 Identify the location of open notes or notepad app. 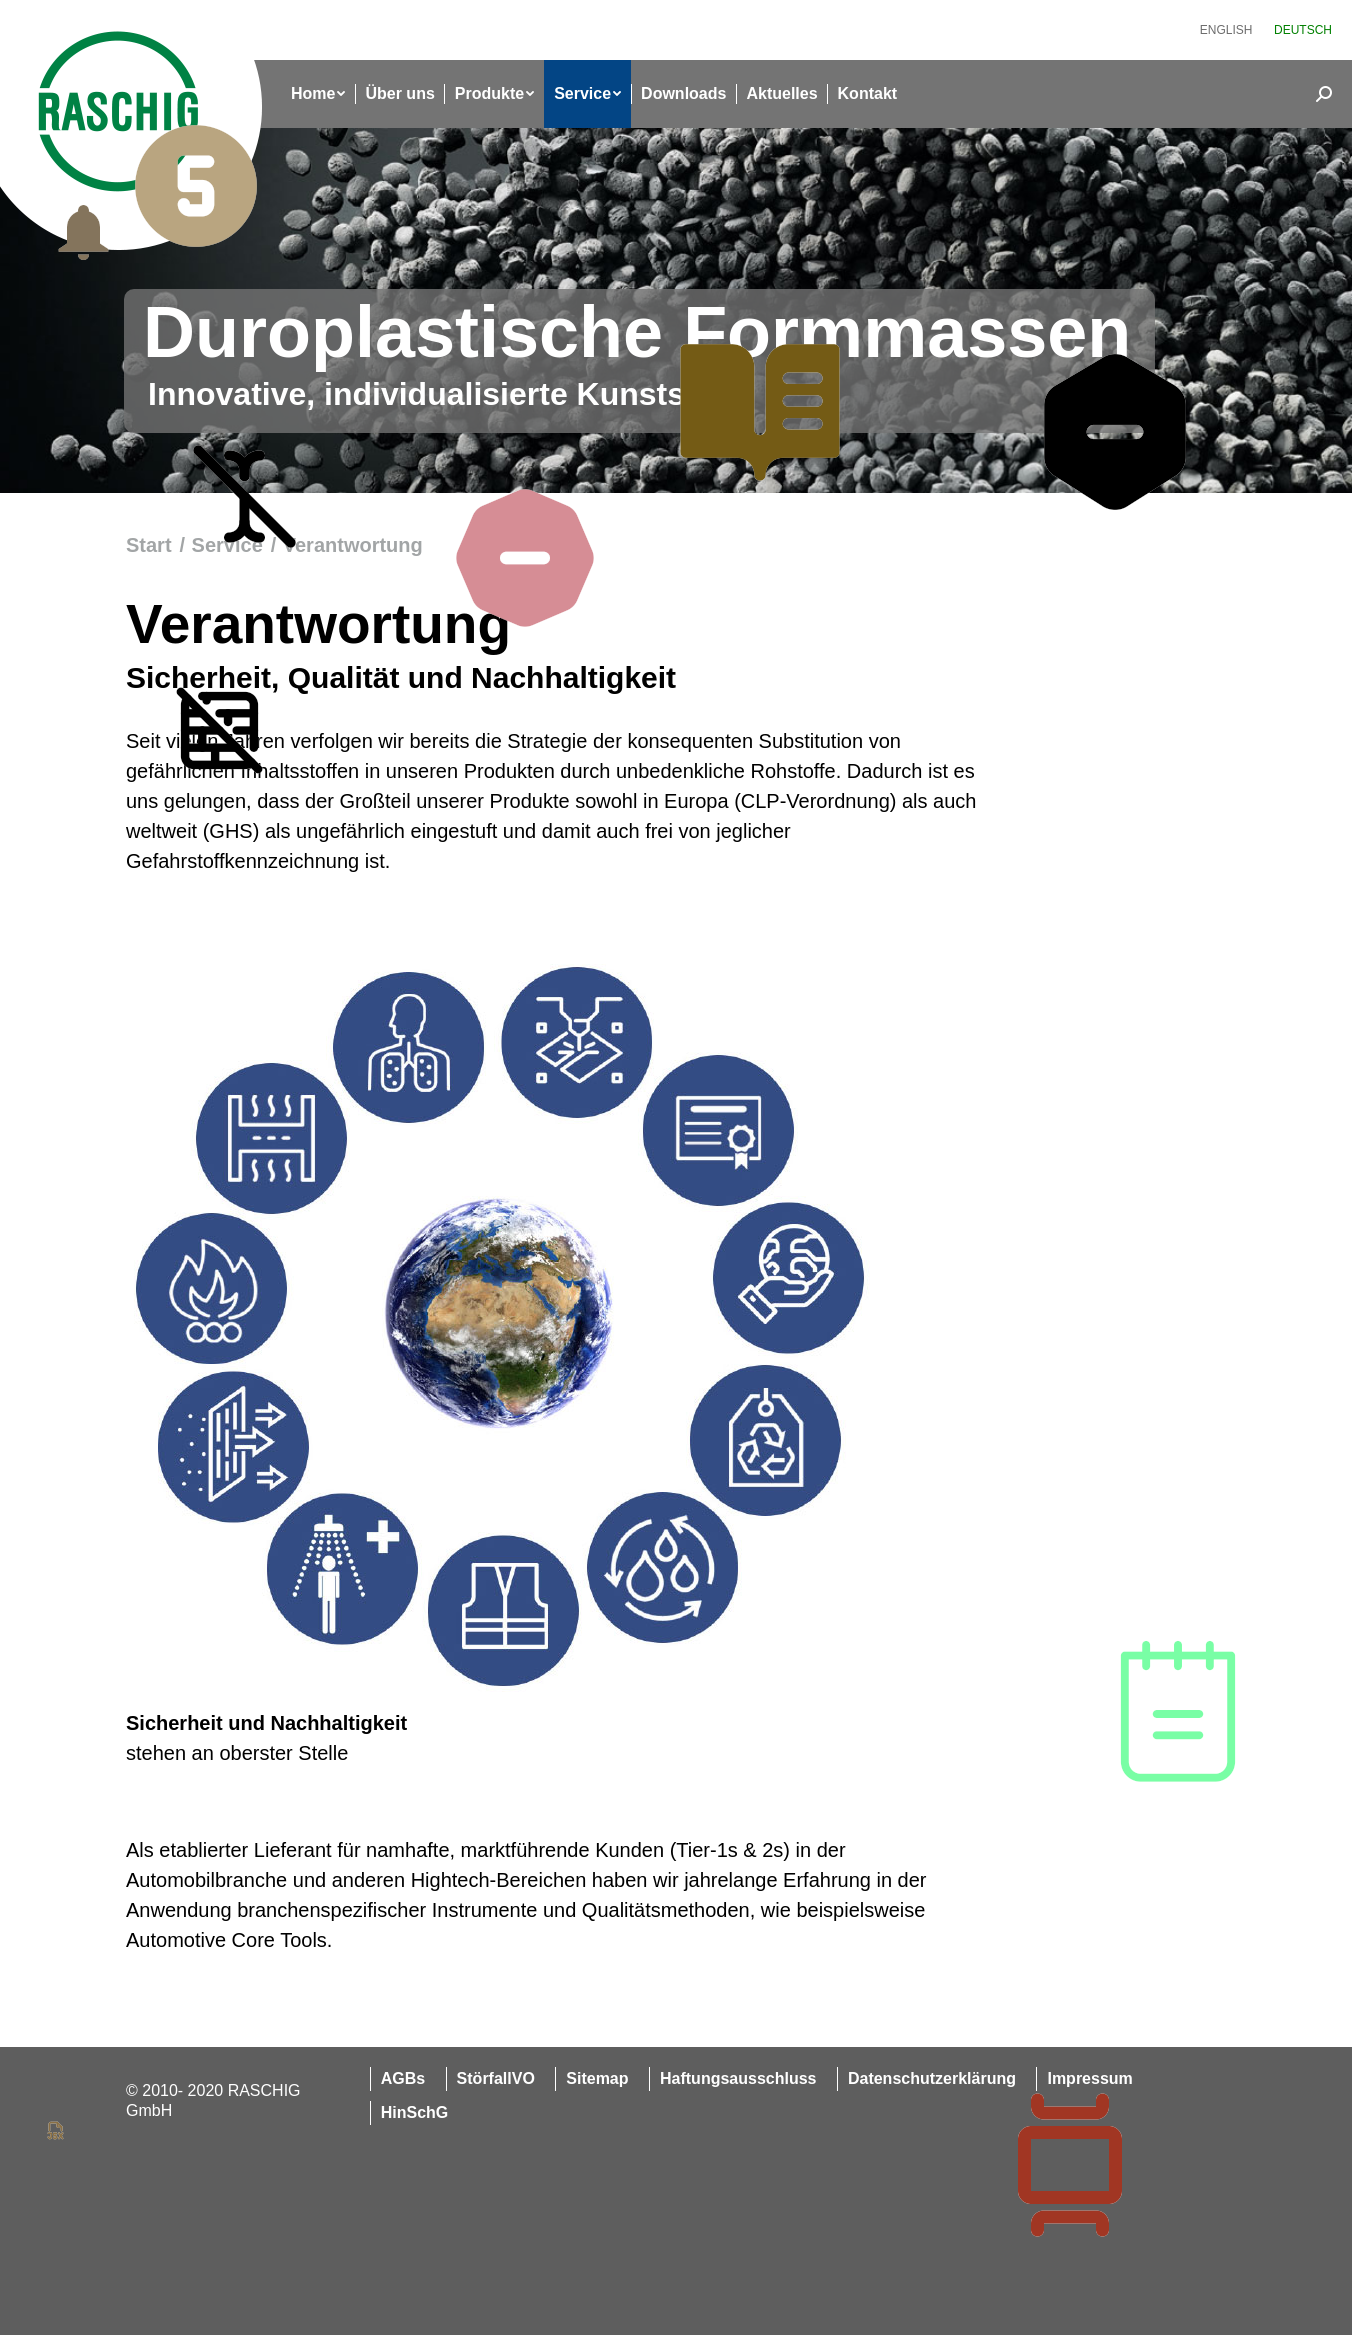
(1178, 1714).